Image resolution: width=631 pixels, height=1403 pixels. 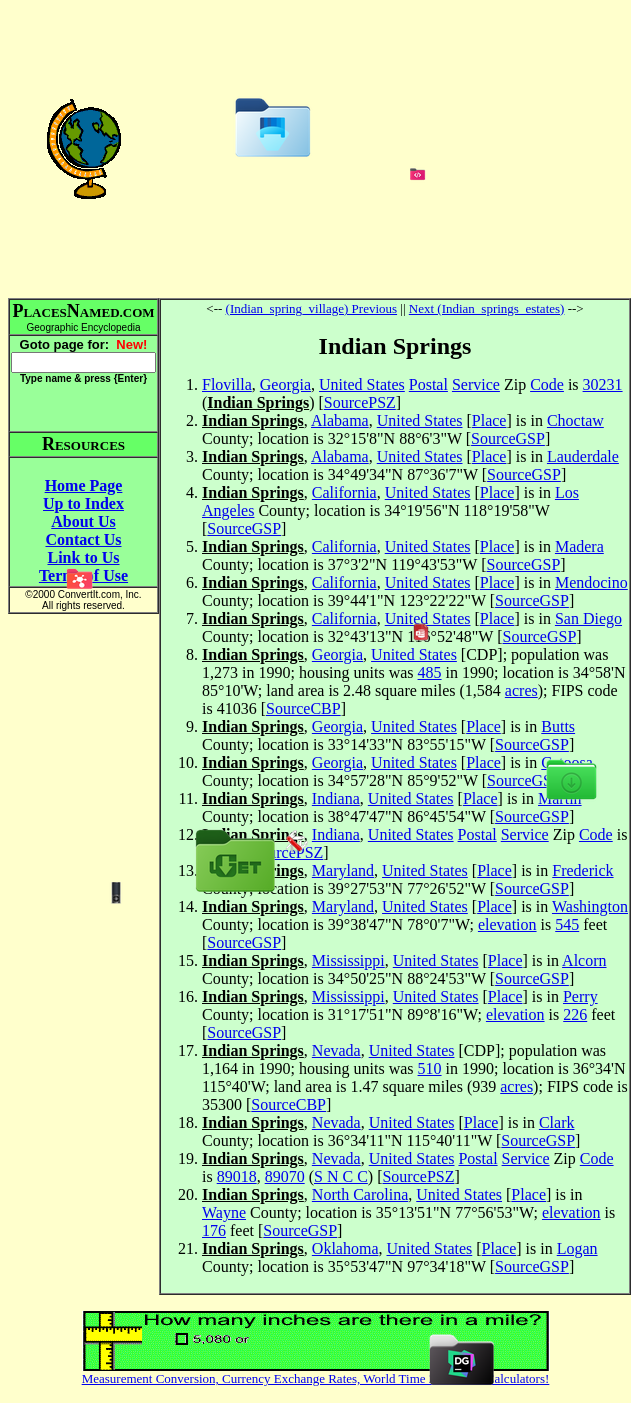 What do you see at coordinates (116, 893) in the screenshot?
I see `manage connected iPod device` at bounding box center [116, 893].